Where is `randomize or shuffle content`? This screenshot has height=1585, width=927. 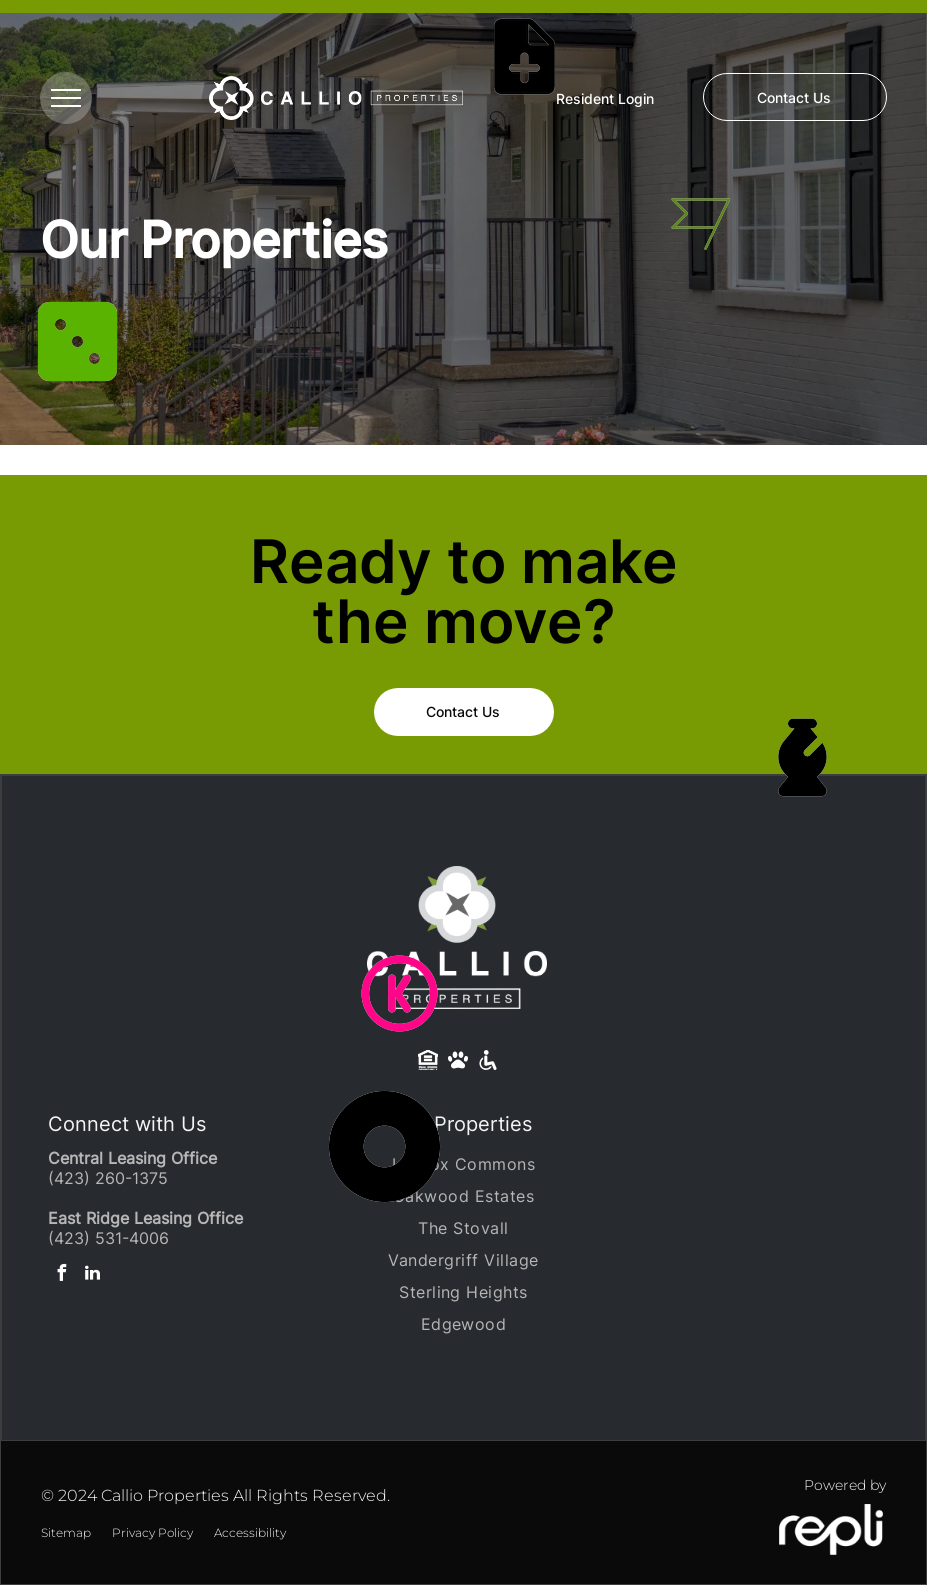
randomize or shuffle content is located at coordinates (77, 341).